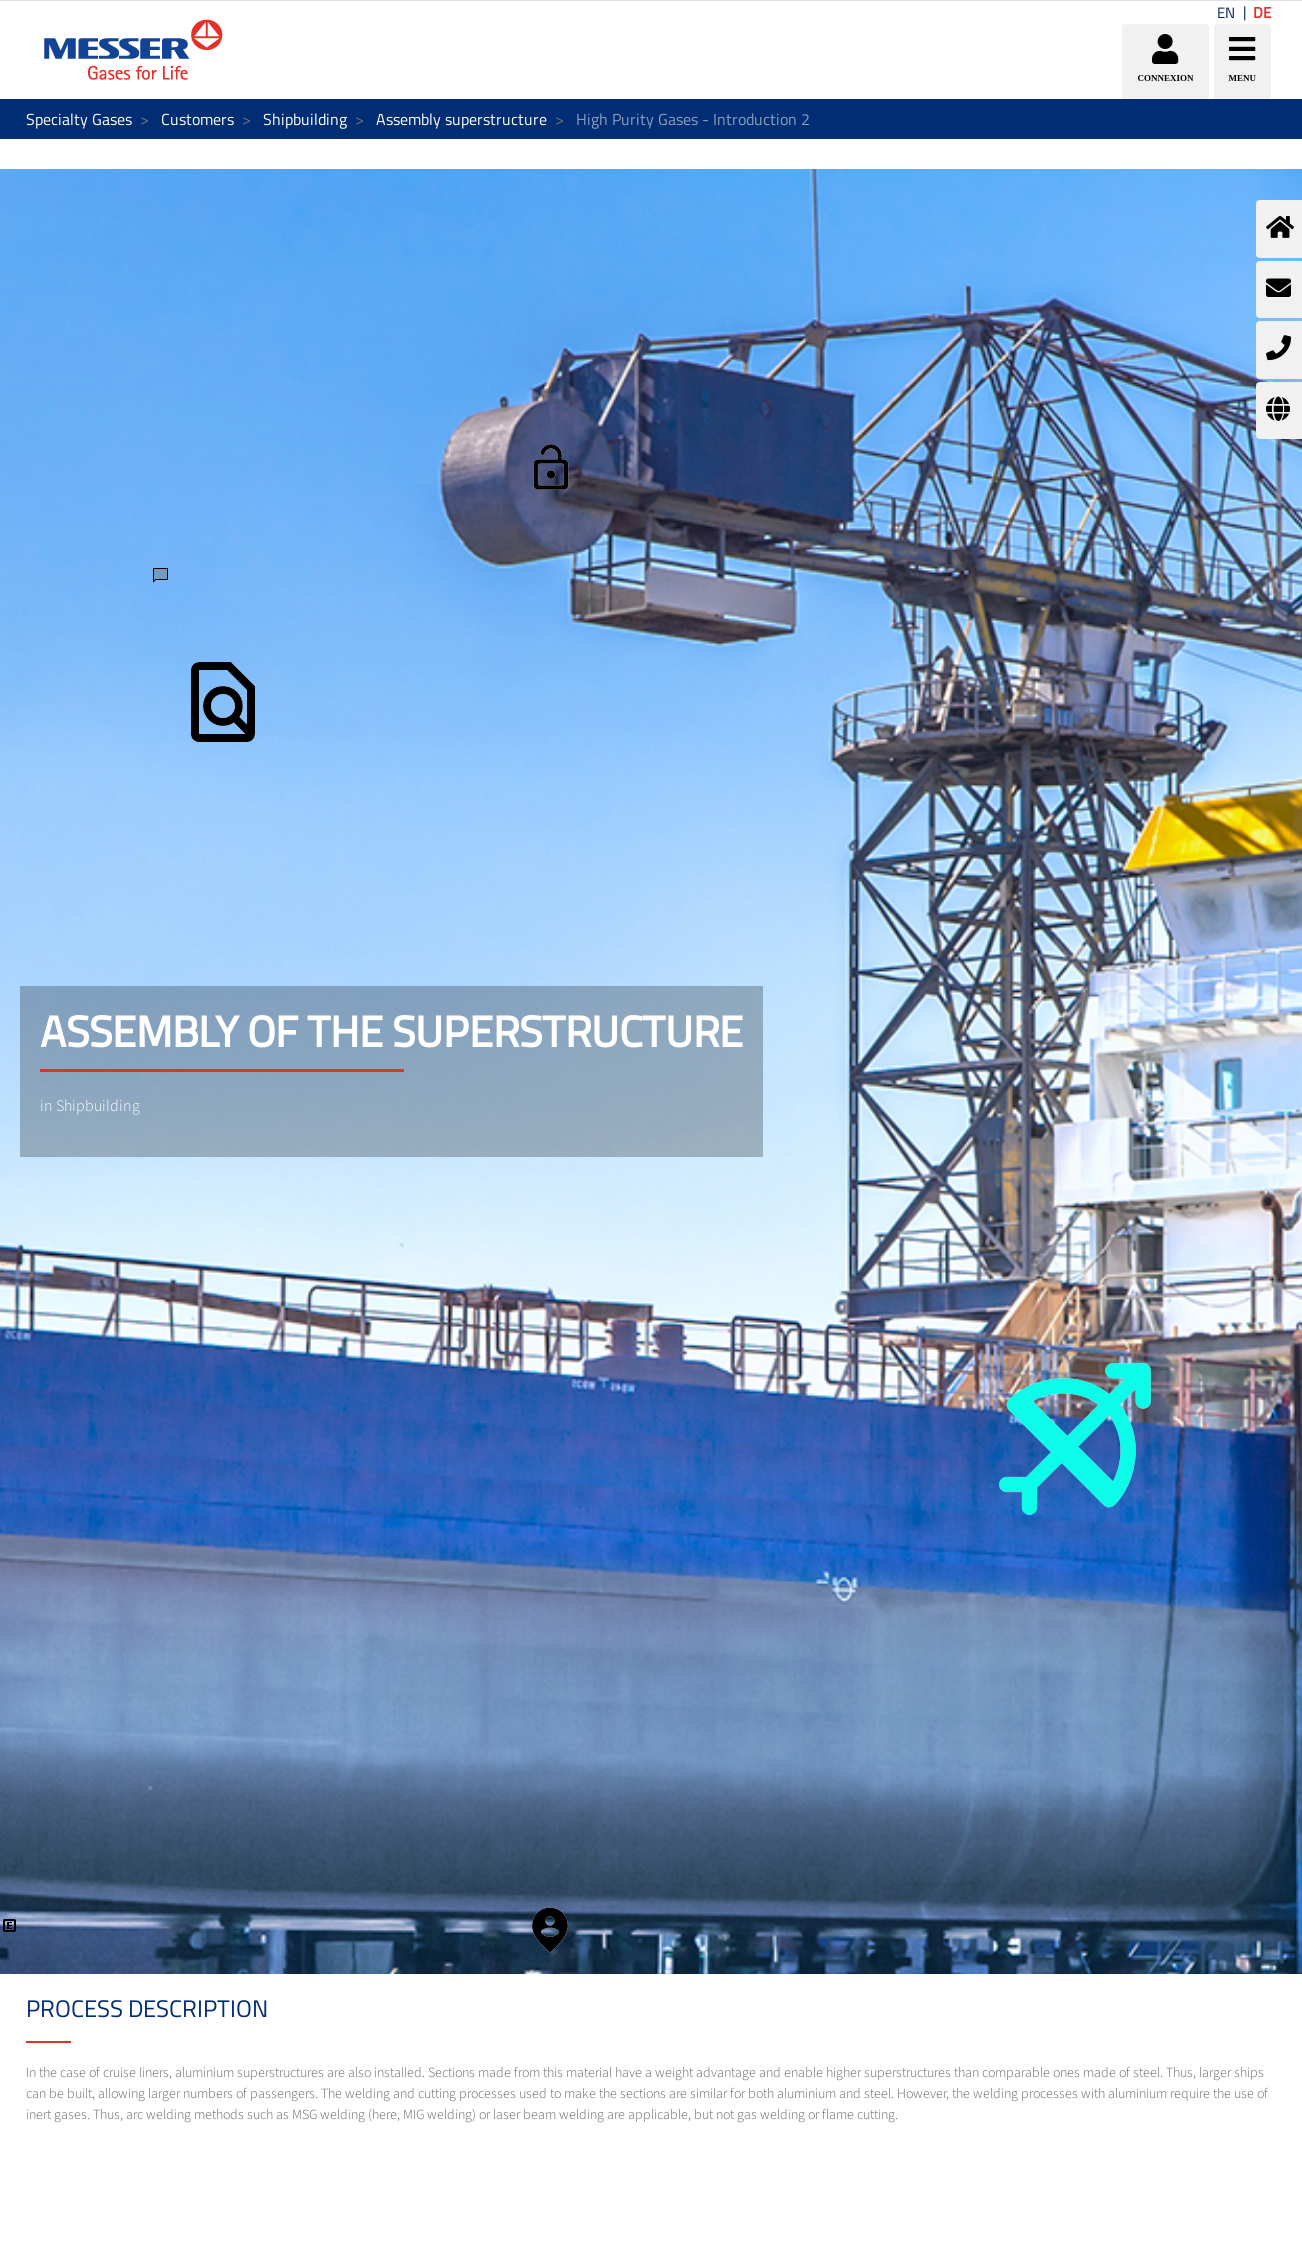 This screenshot has width=1302, height=2256. I want to click on open chat or messaging, so click(160, 575).